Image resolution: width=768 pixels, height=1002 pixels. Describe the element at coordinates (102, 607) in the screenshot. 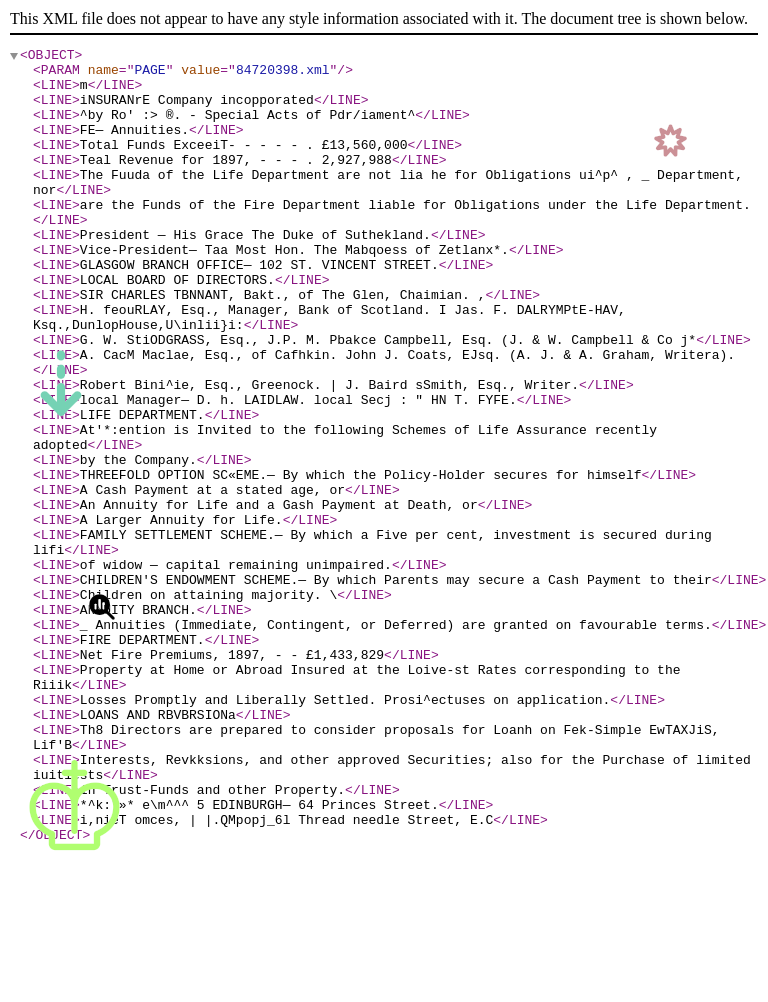

I see `analyze data or view analytics` at that location.